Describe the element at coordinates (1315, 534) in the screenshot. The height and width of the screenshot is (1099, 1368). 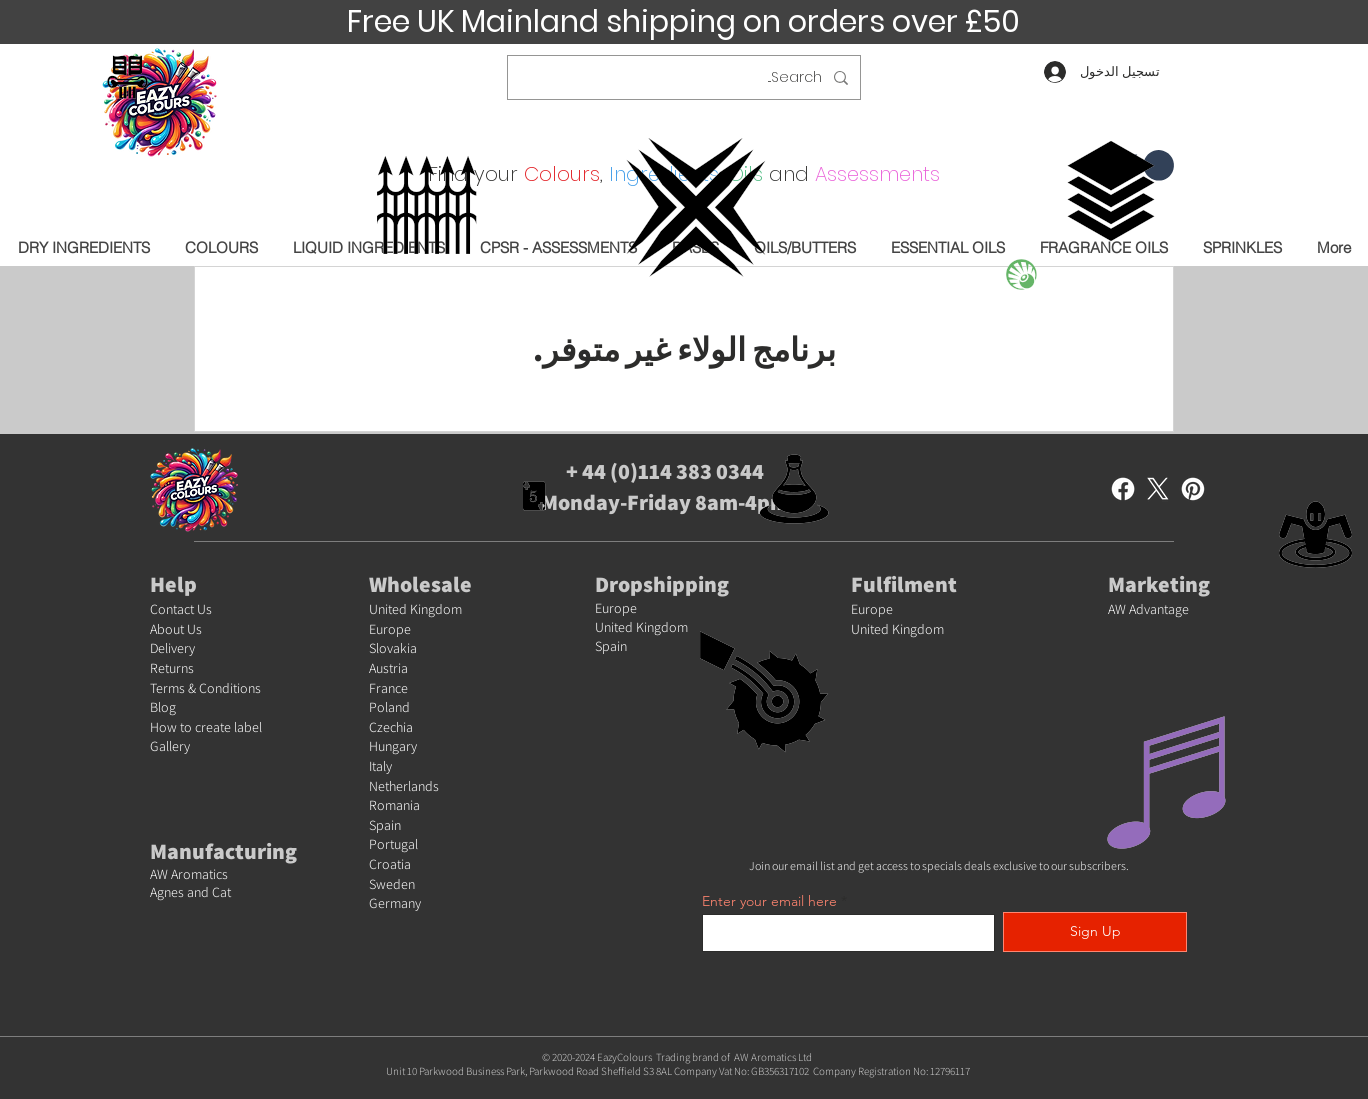
I see `indicates quicksand hazard or trap in game` at that location.